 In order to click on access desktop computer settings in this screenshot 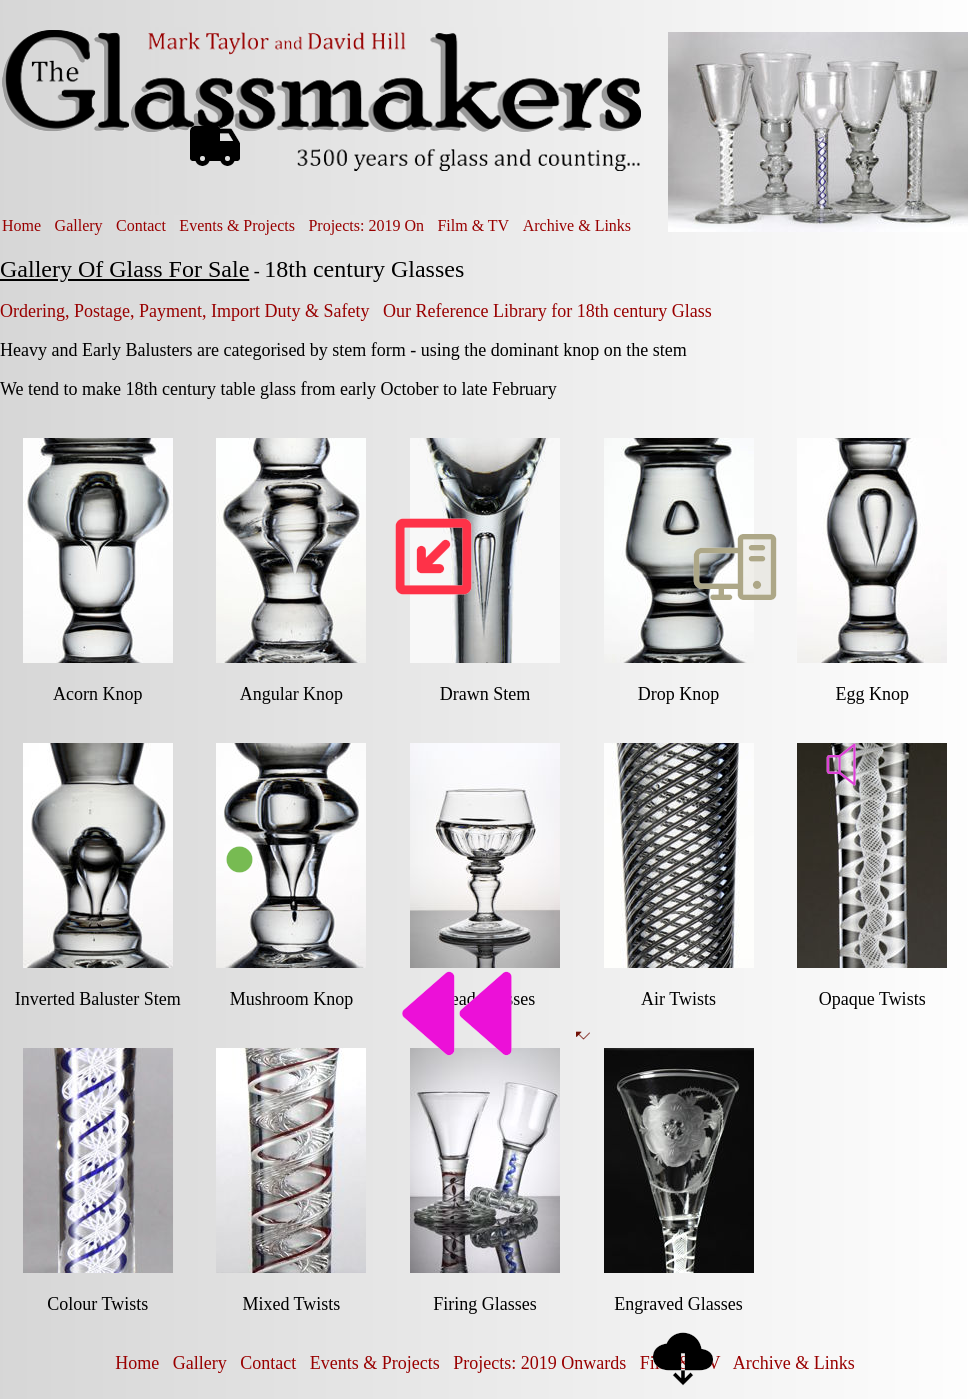, I will do `click(735, 567)`.